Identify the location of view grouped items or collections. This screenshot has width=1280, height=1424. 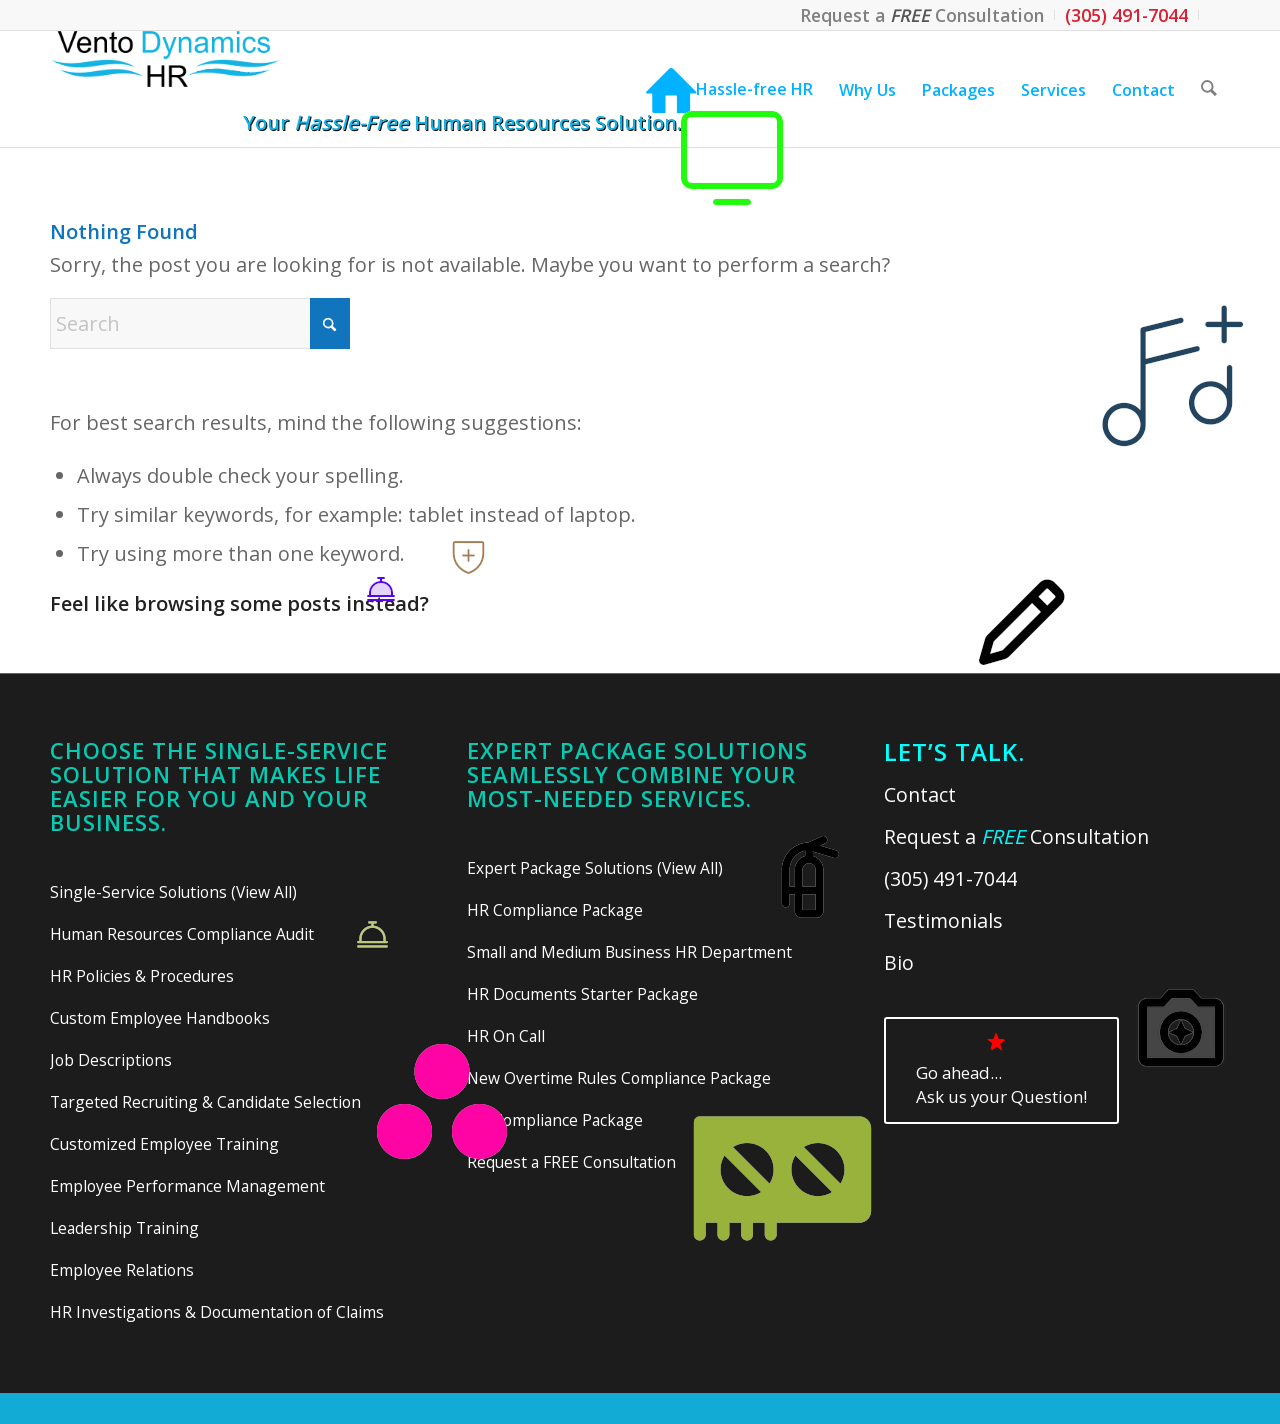
(442, 1104).